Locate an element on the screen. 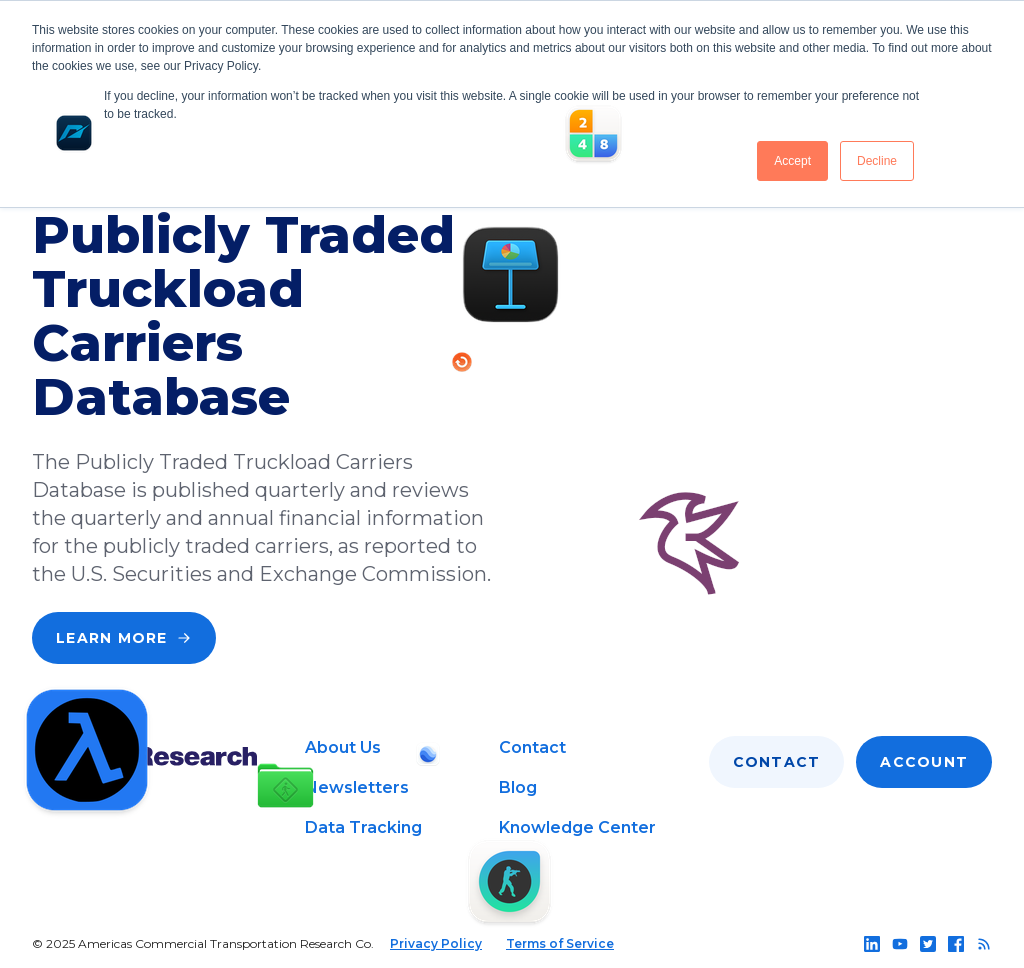 This screenshot has height=968, width=1024. open Ubuntu Livepatch settings is located at coordinates (462, 362).